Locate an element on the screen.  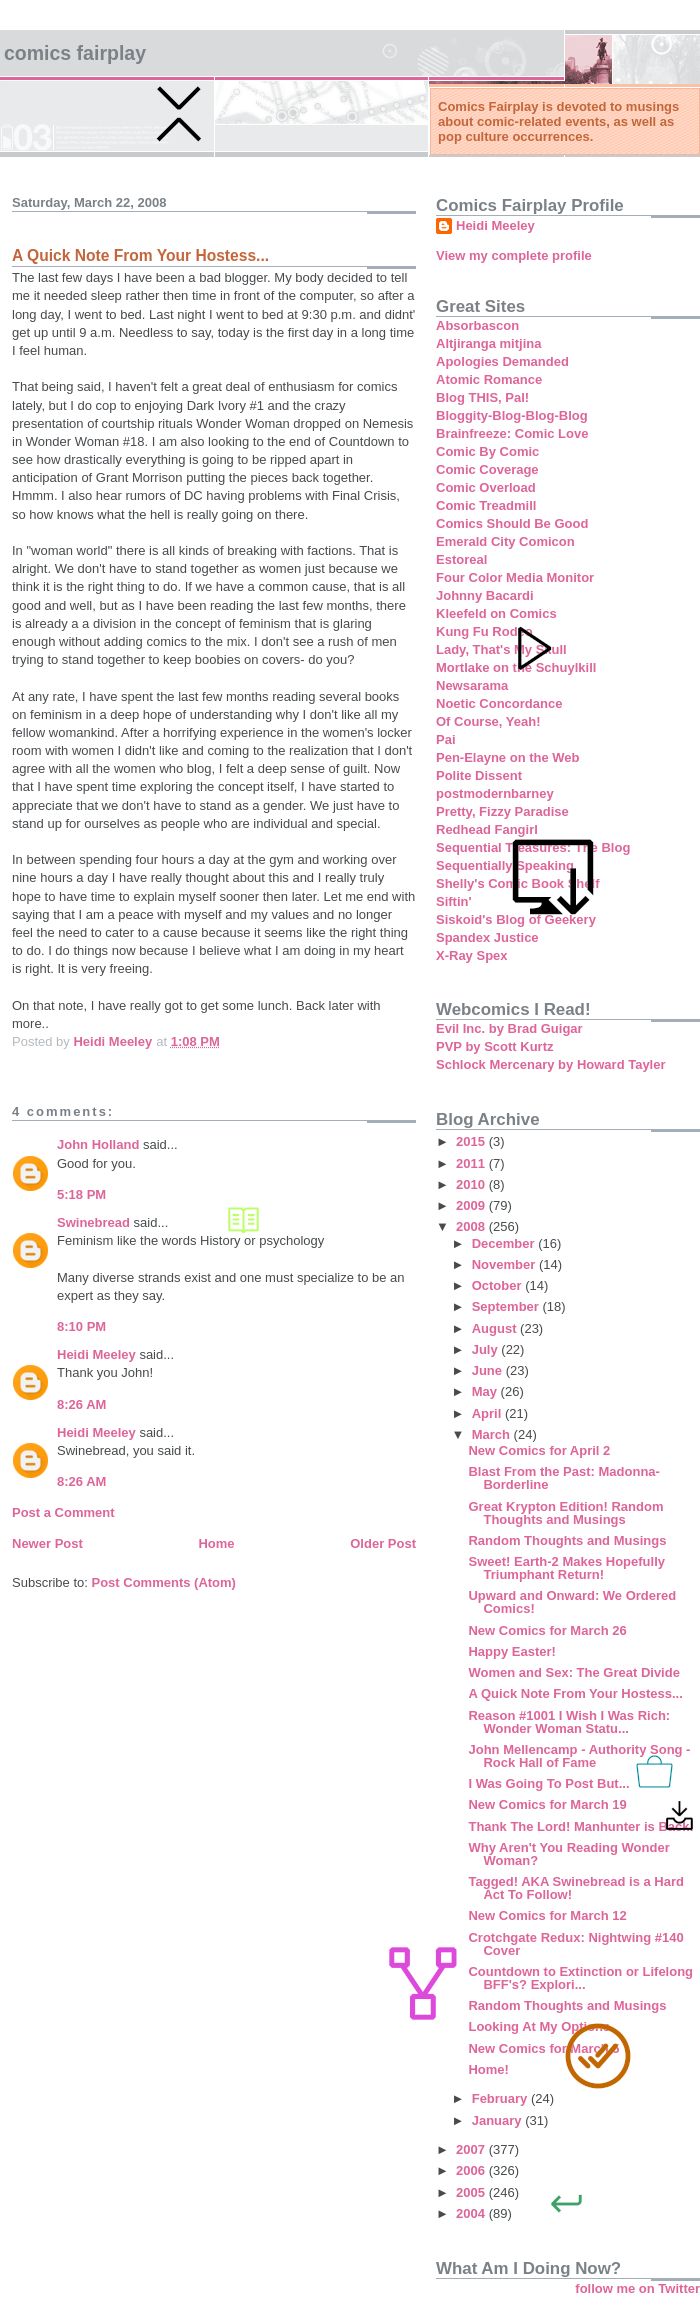
task or item marked as complete is located at coordinates (598, 2056).